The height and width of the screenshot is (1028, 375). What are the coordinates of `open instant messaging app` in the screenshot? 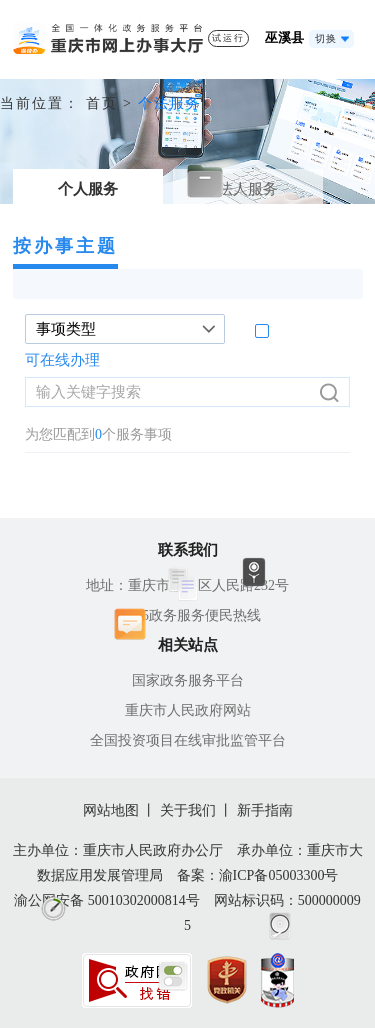 It's located at (130, 624).